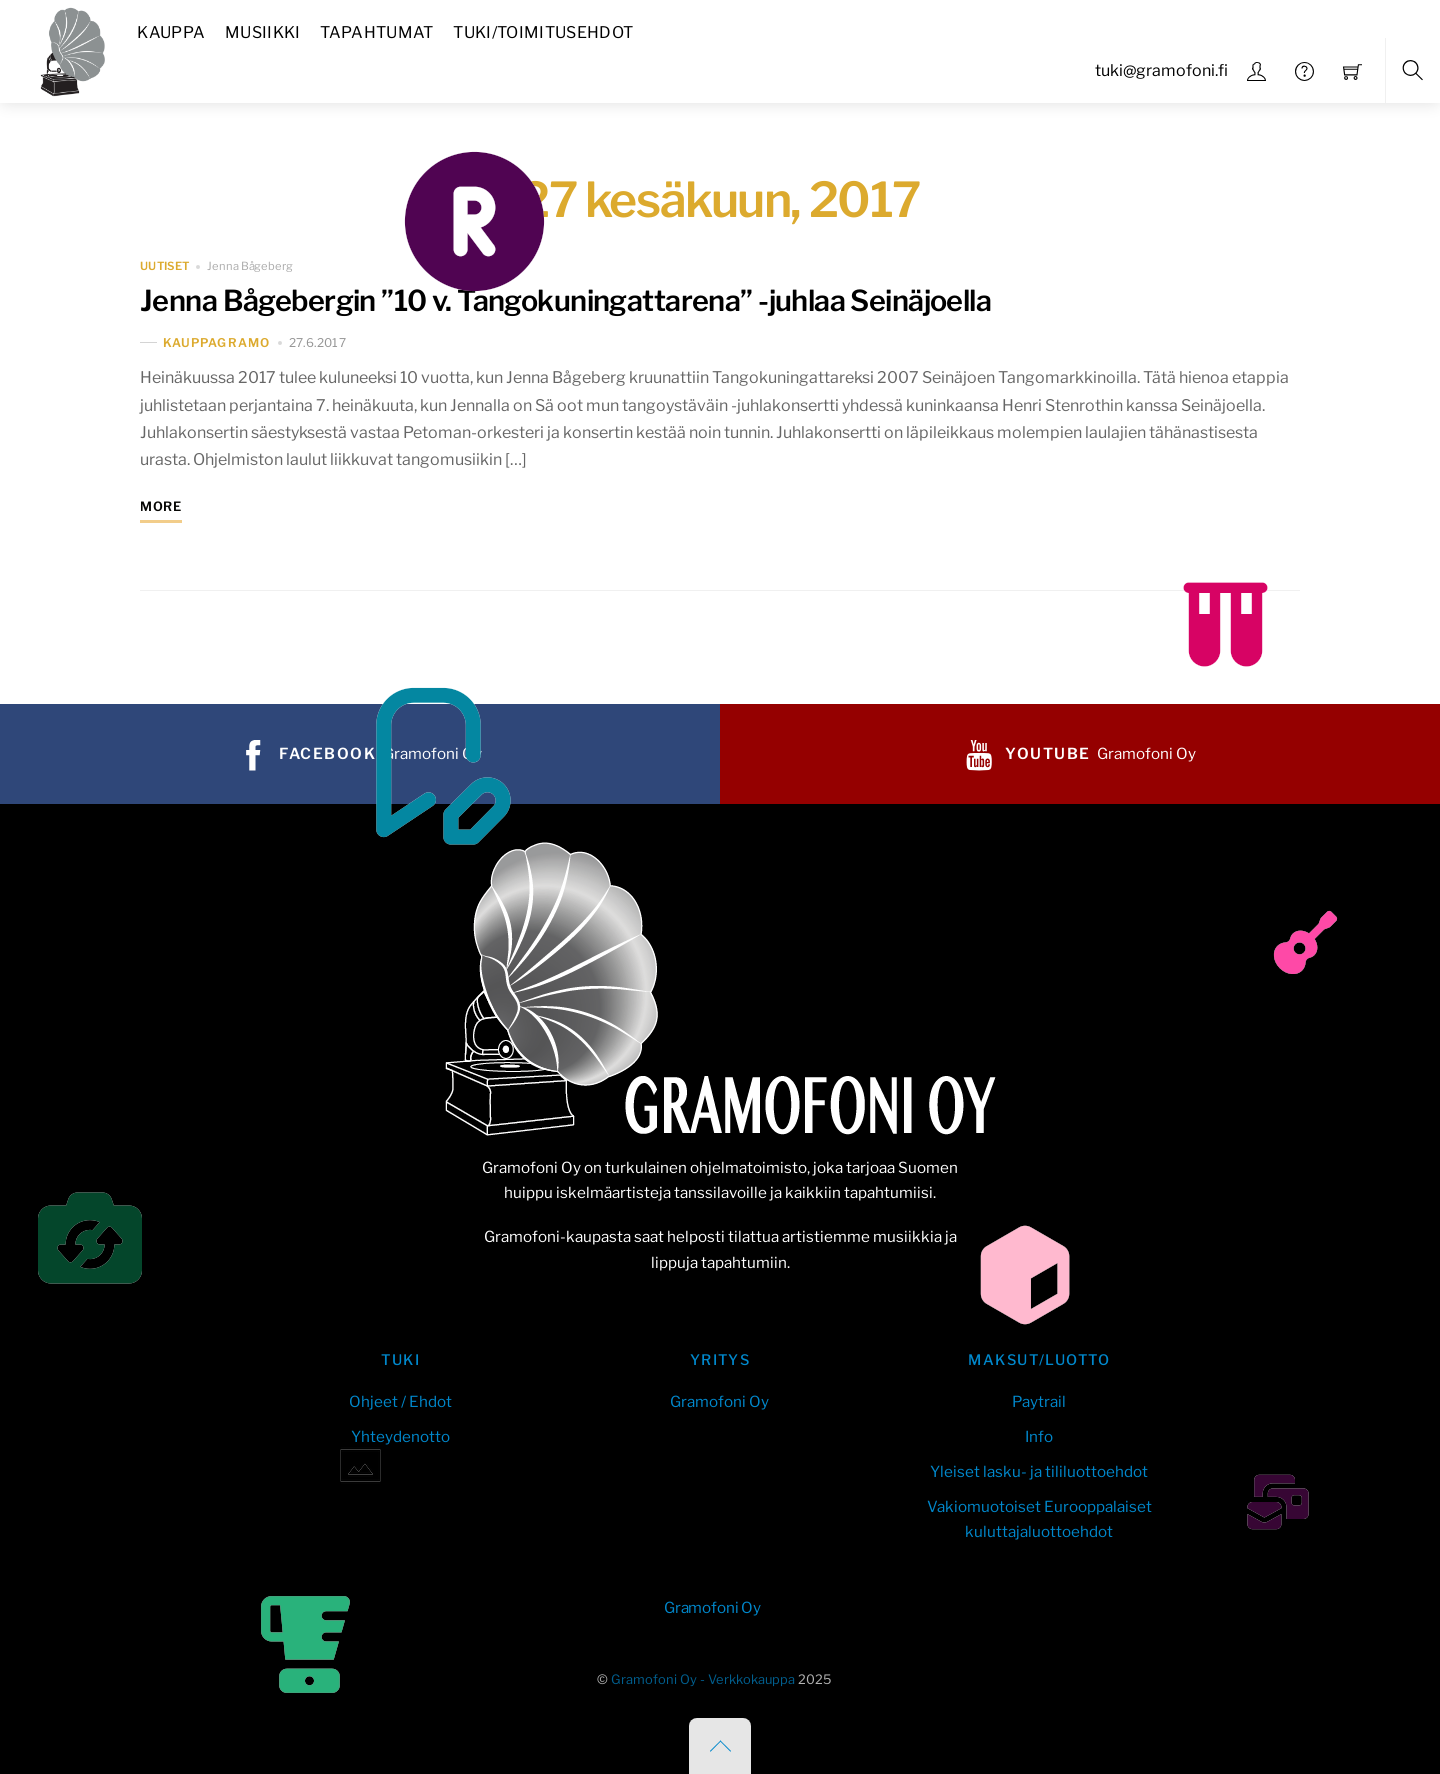 Image resolution: width=1440 pixels, height=1774 pixels. I want to click on view 3D model or object, so click(1025, 1275).